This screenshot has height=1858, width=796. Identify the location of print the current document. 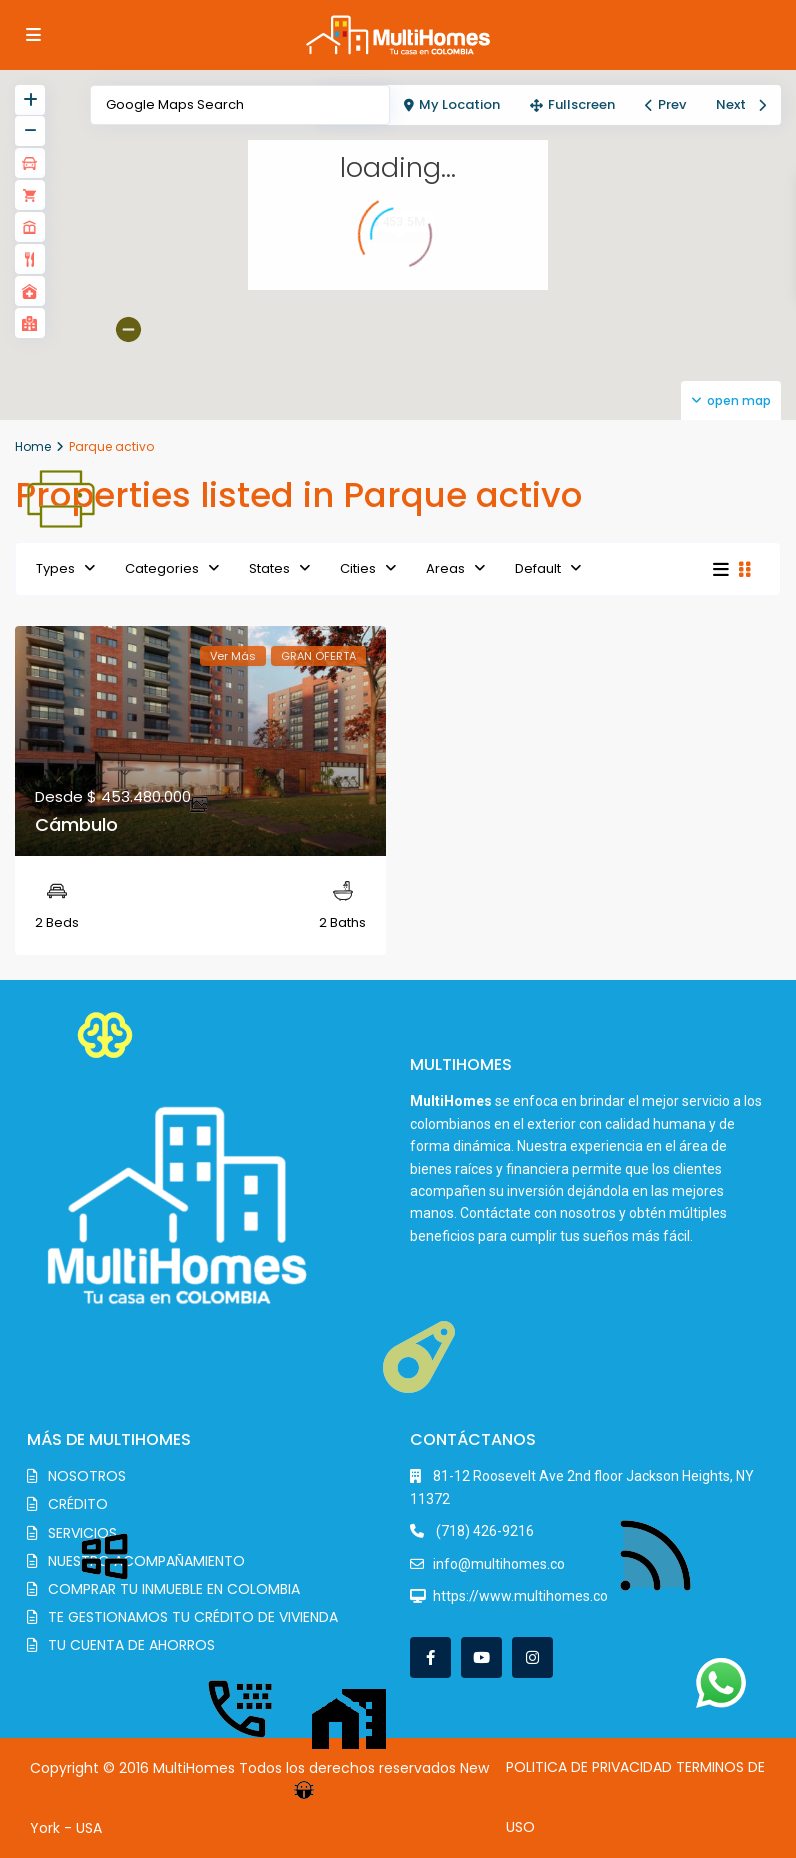
(61, 499).